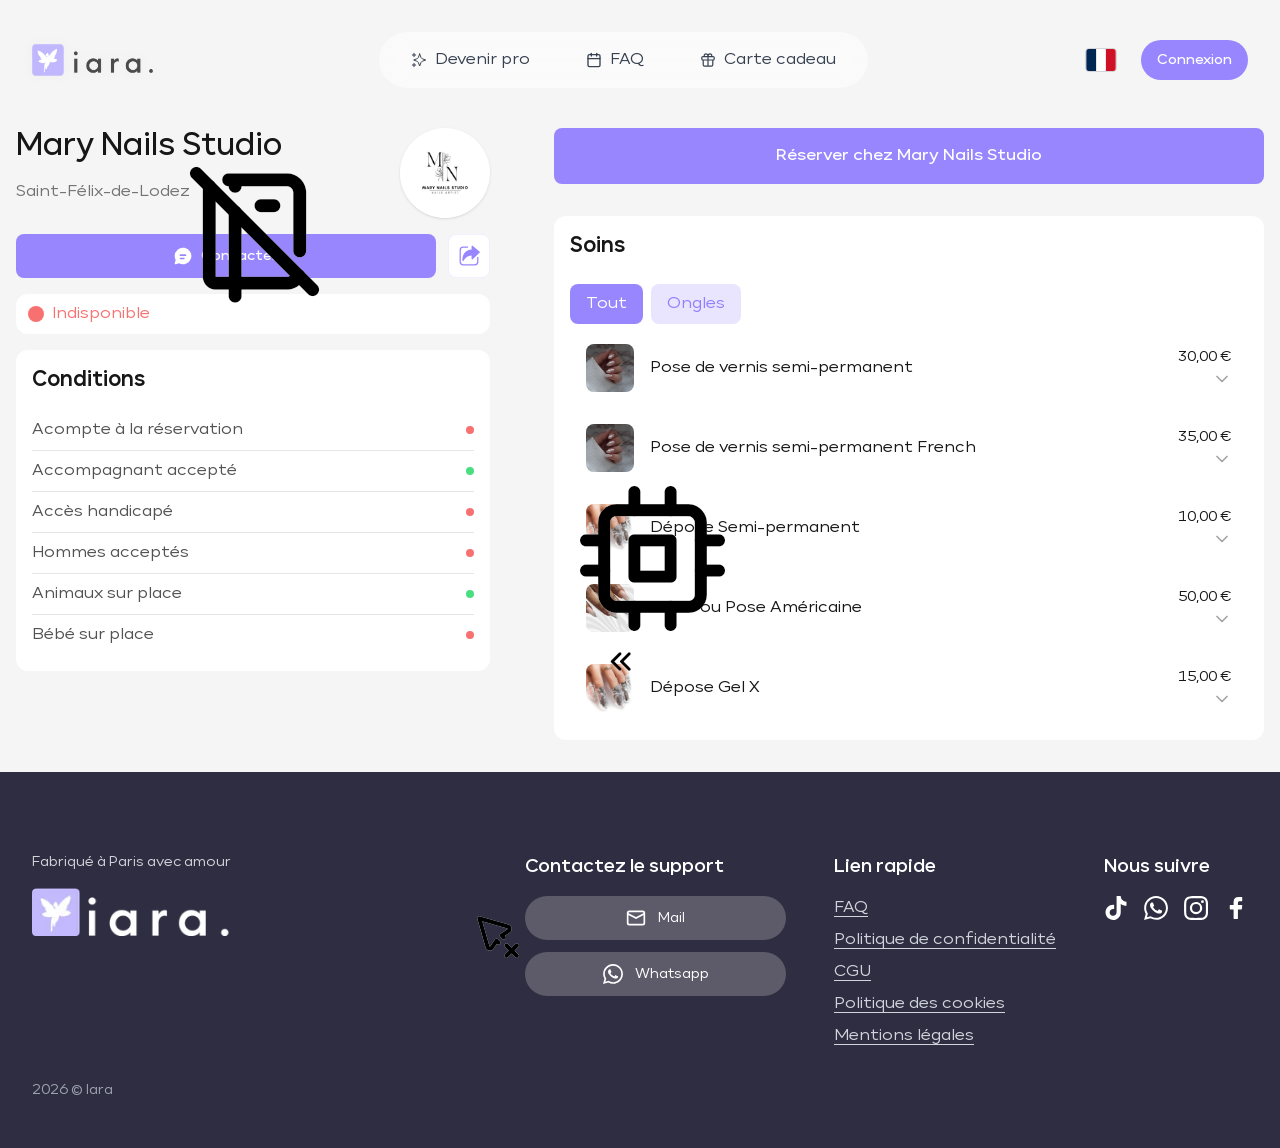 The image size is (1280, 1148). I want to click on skip to previous item or beginning, so click(621, 661).